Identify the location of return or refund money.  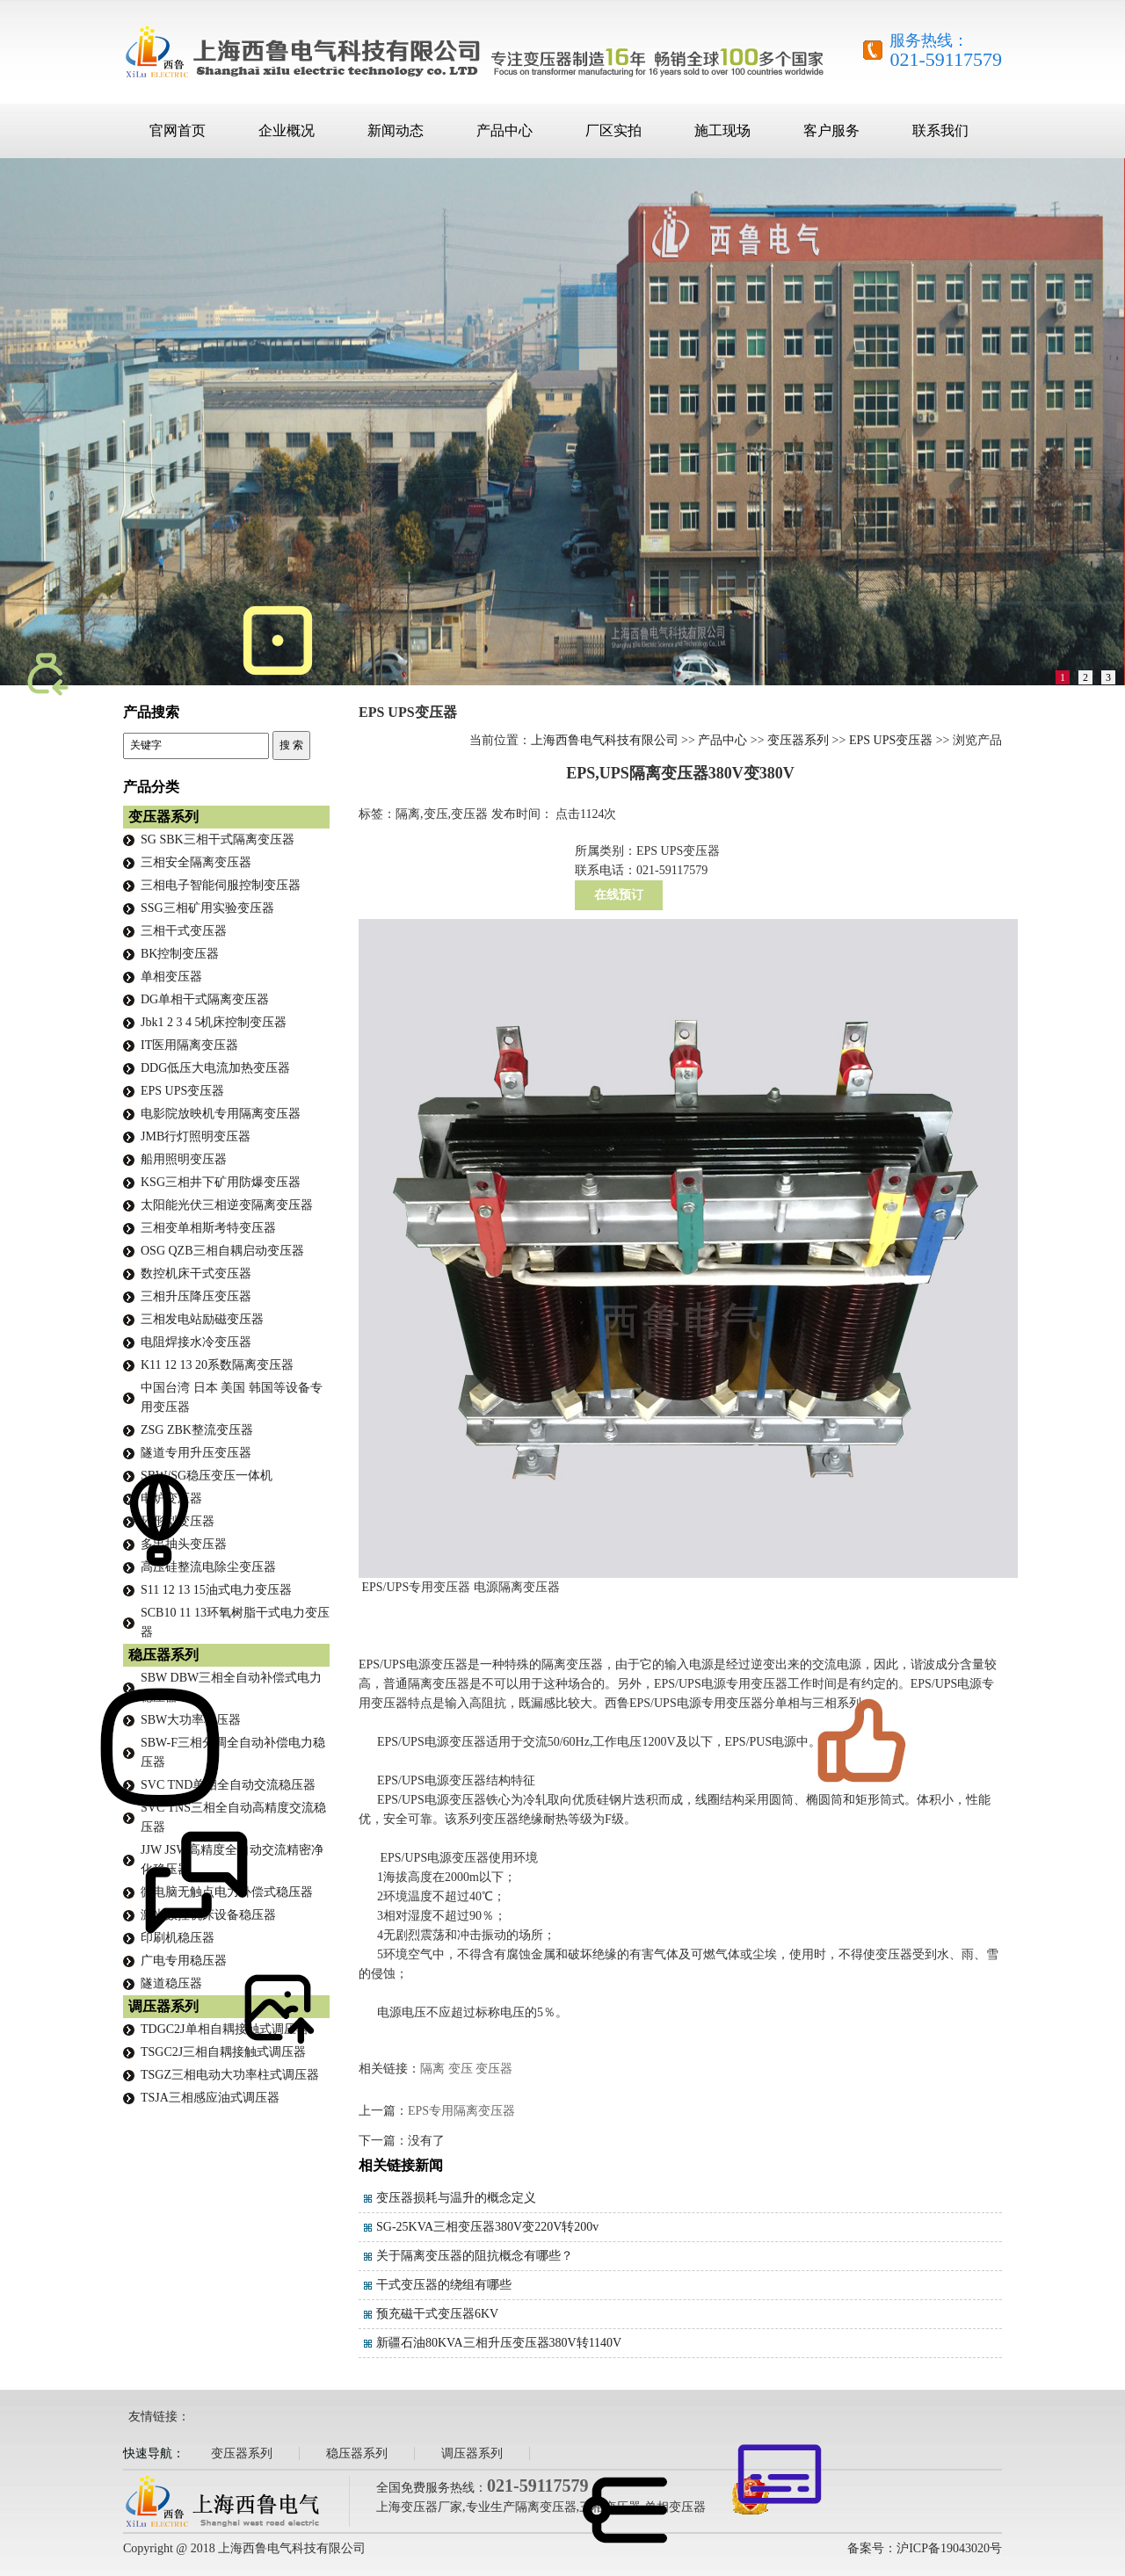
(46, 673).